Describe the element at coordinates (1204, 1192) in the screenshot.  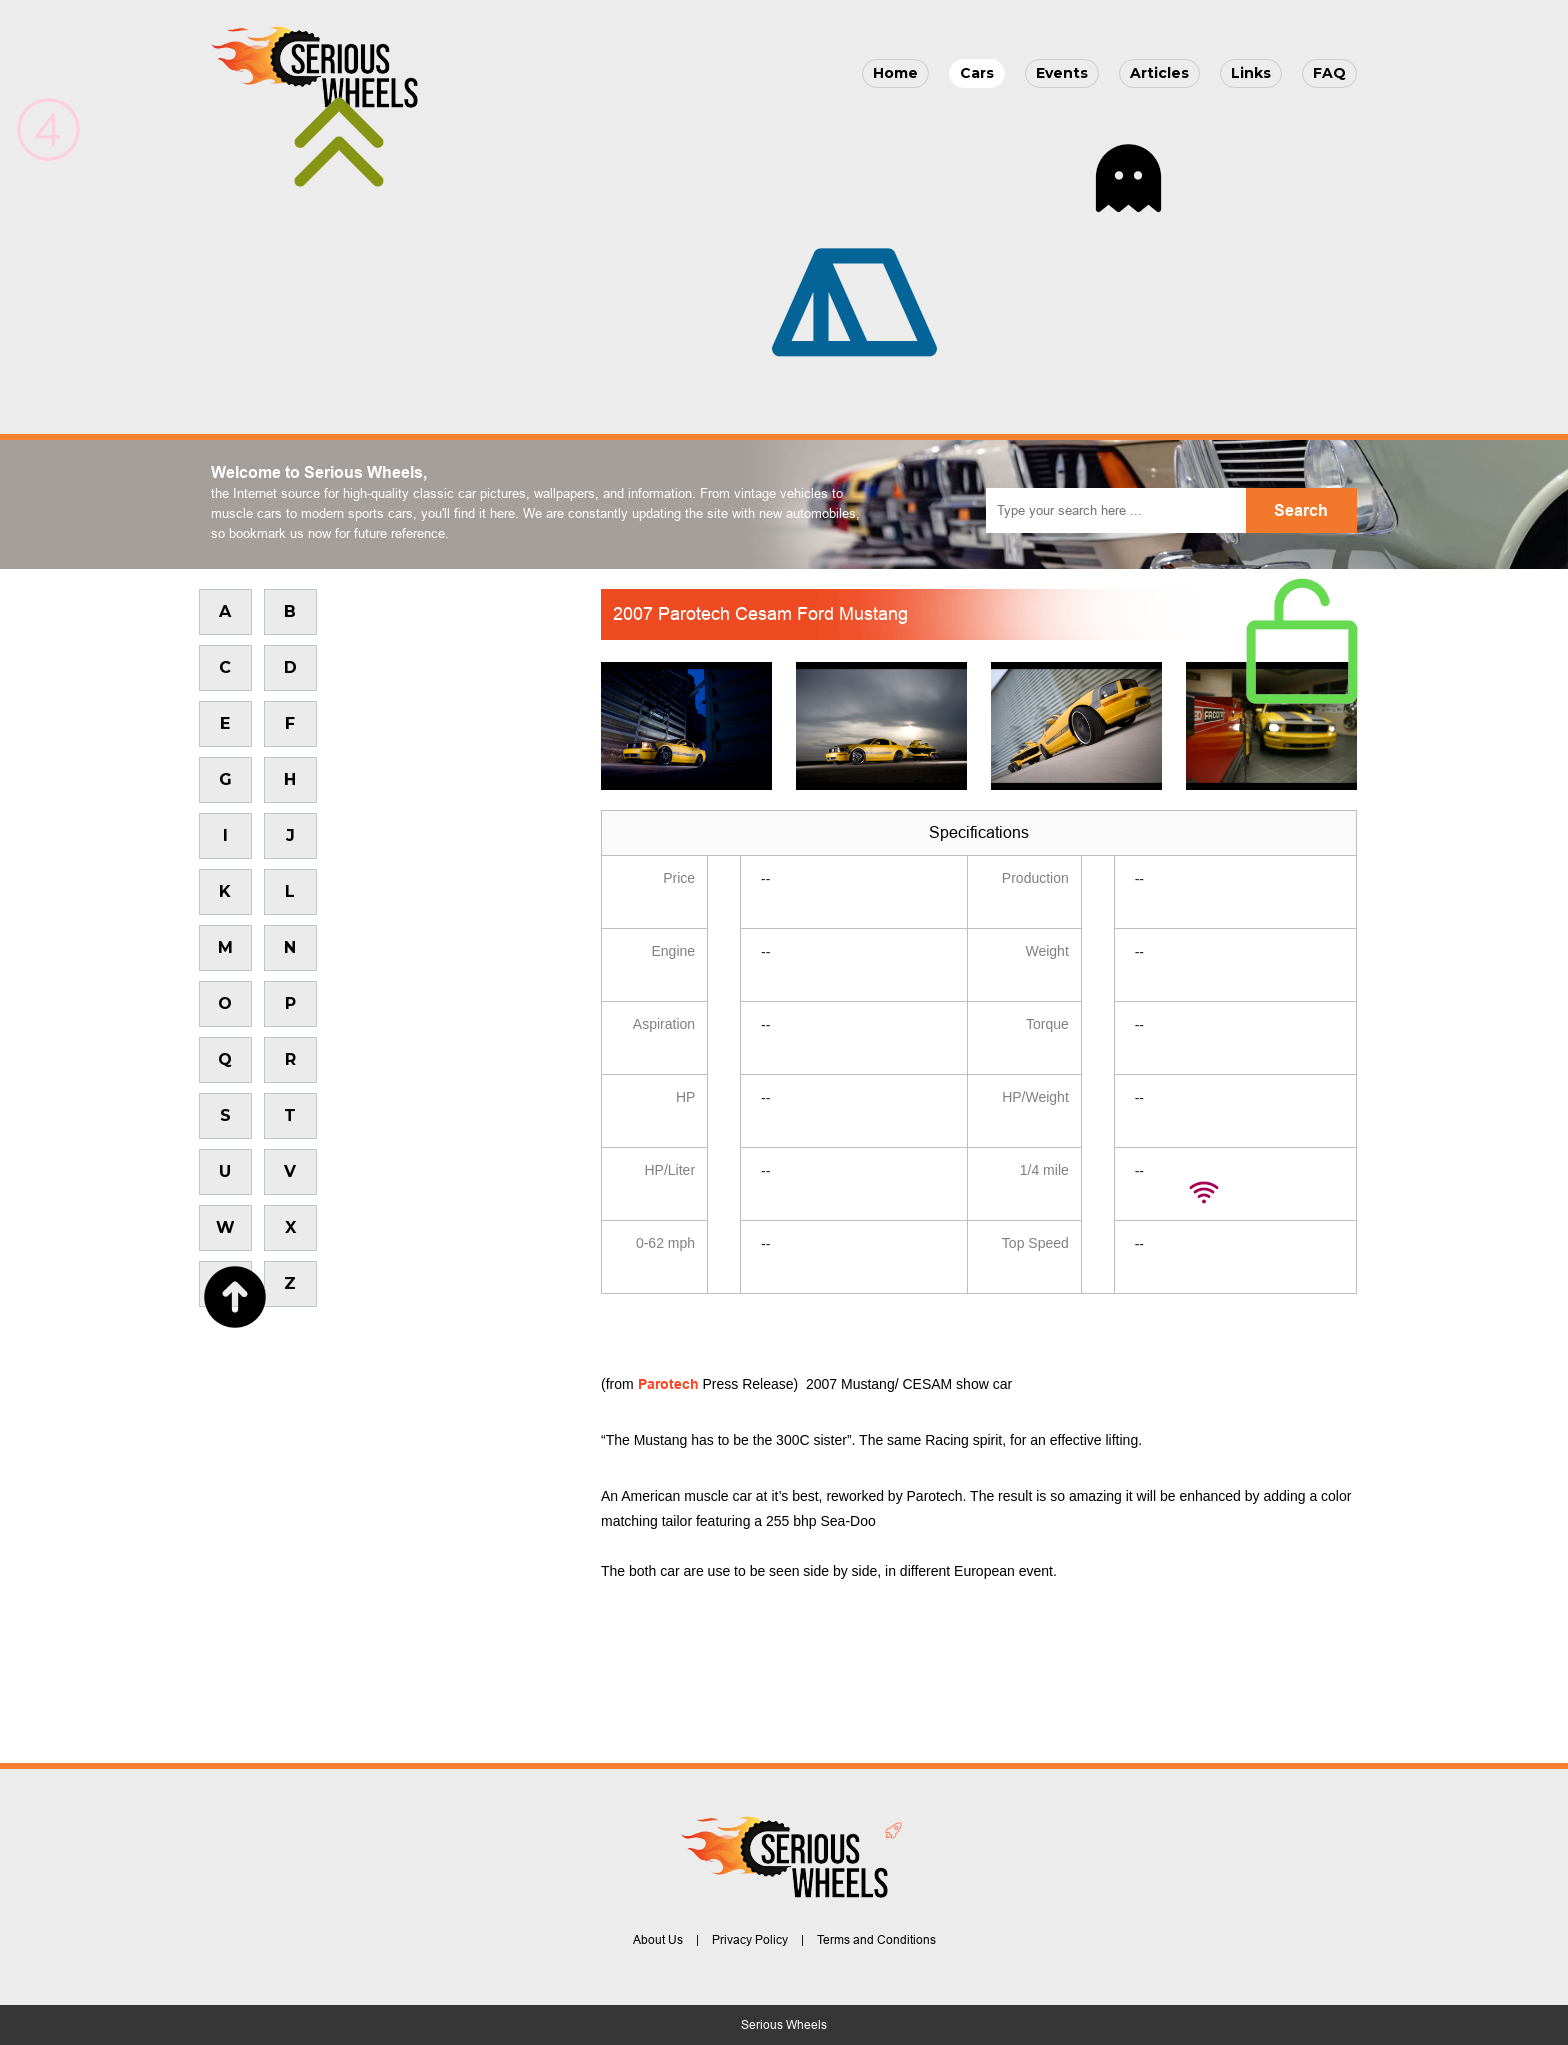
I see `indicates strong wifi signal strength` at that location.